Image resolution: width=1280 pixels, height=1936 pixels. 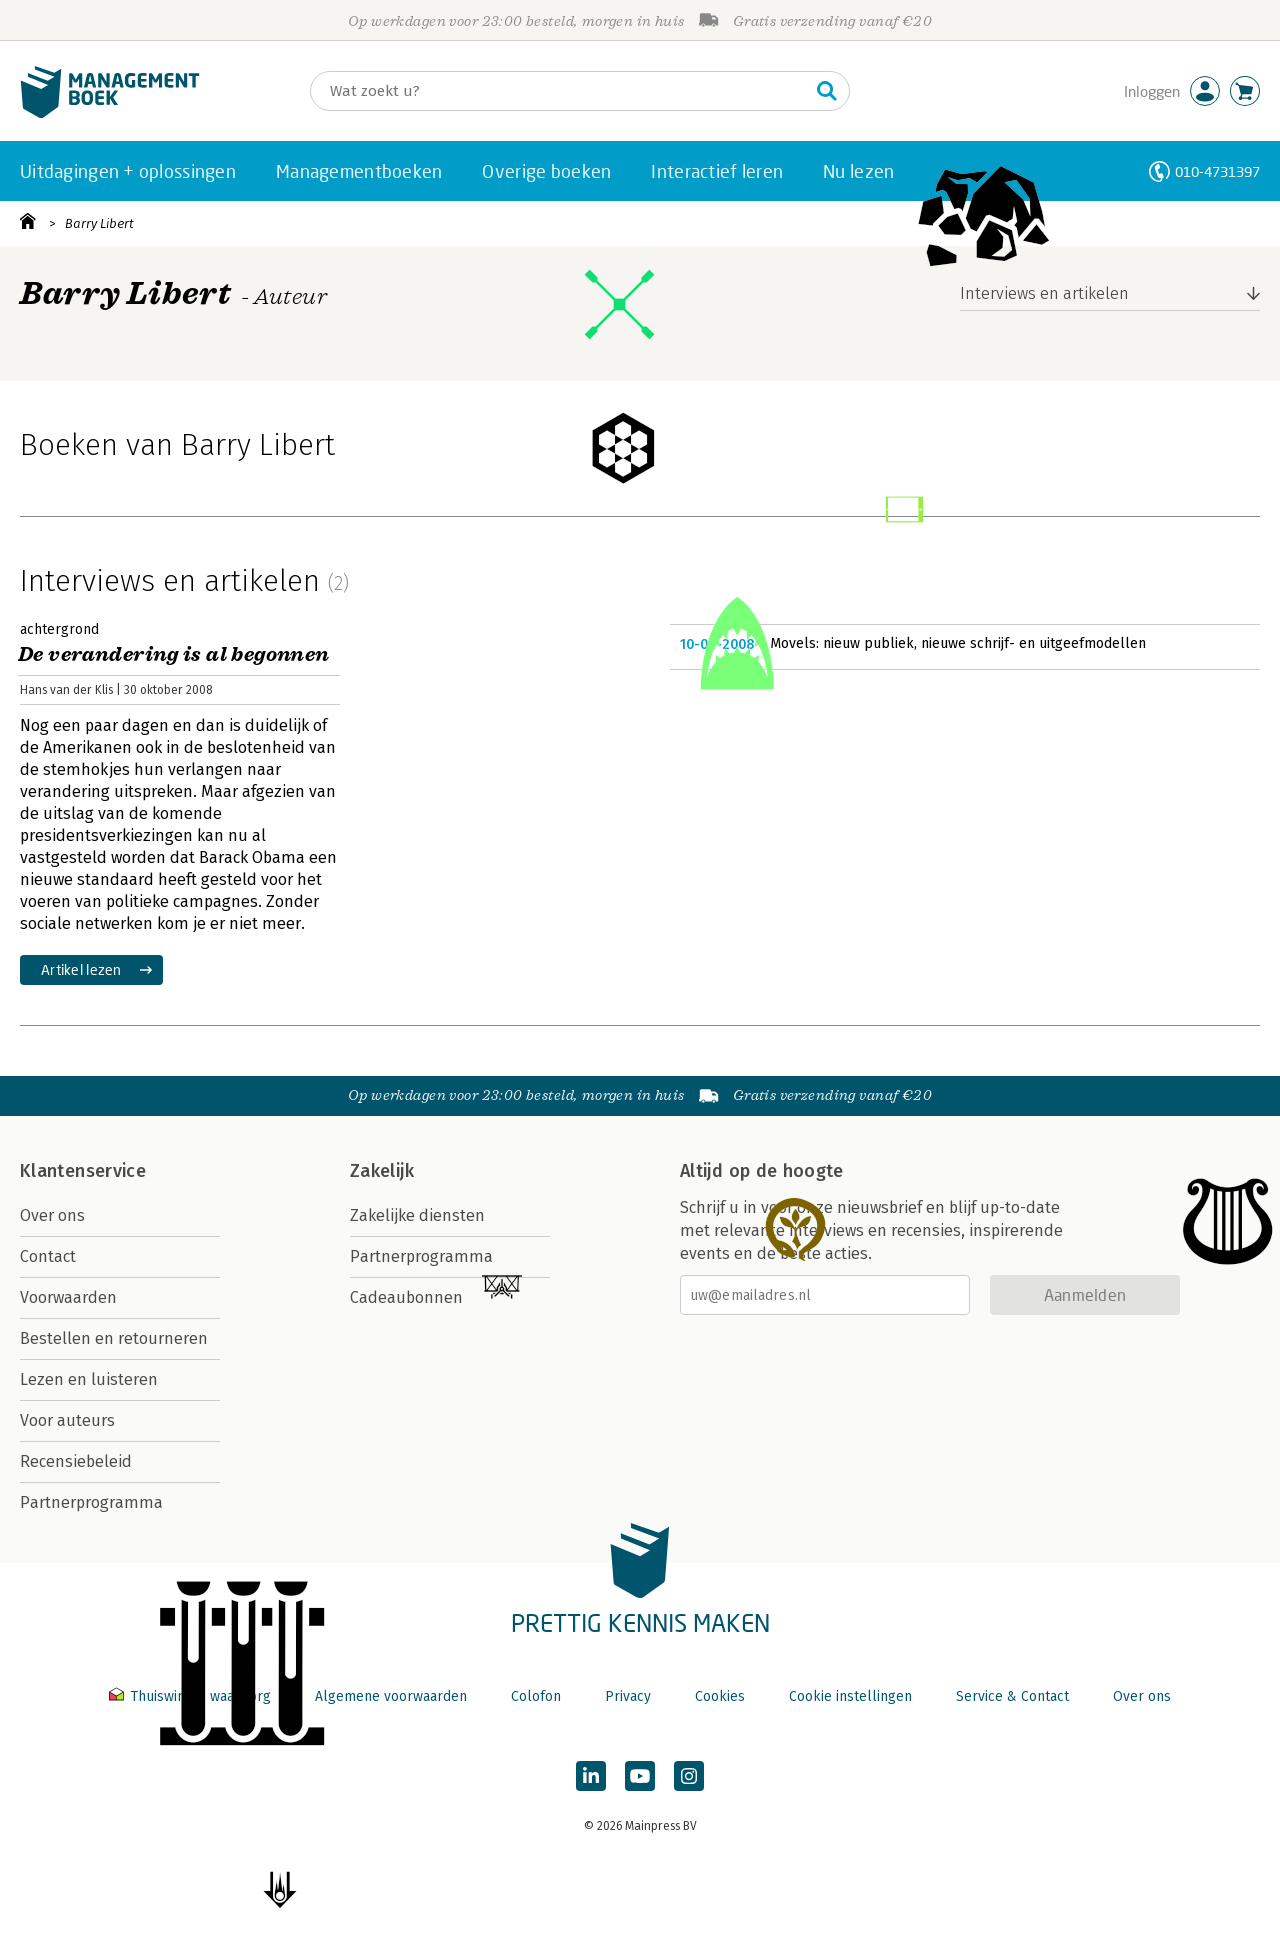 I want to click on access hive or colony management features, so click(x=624, y=448).